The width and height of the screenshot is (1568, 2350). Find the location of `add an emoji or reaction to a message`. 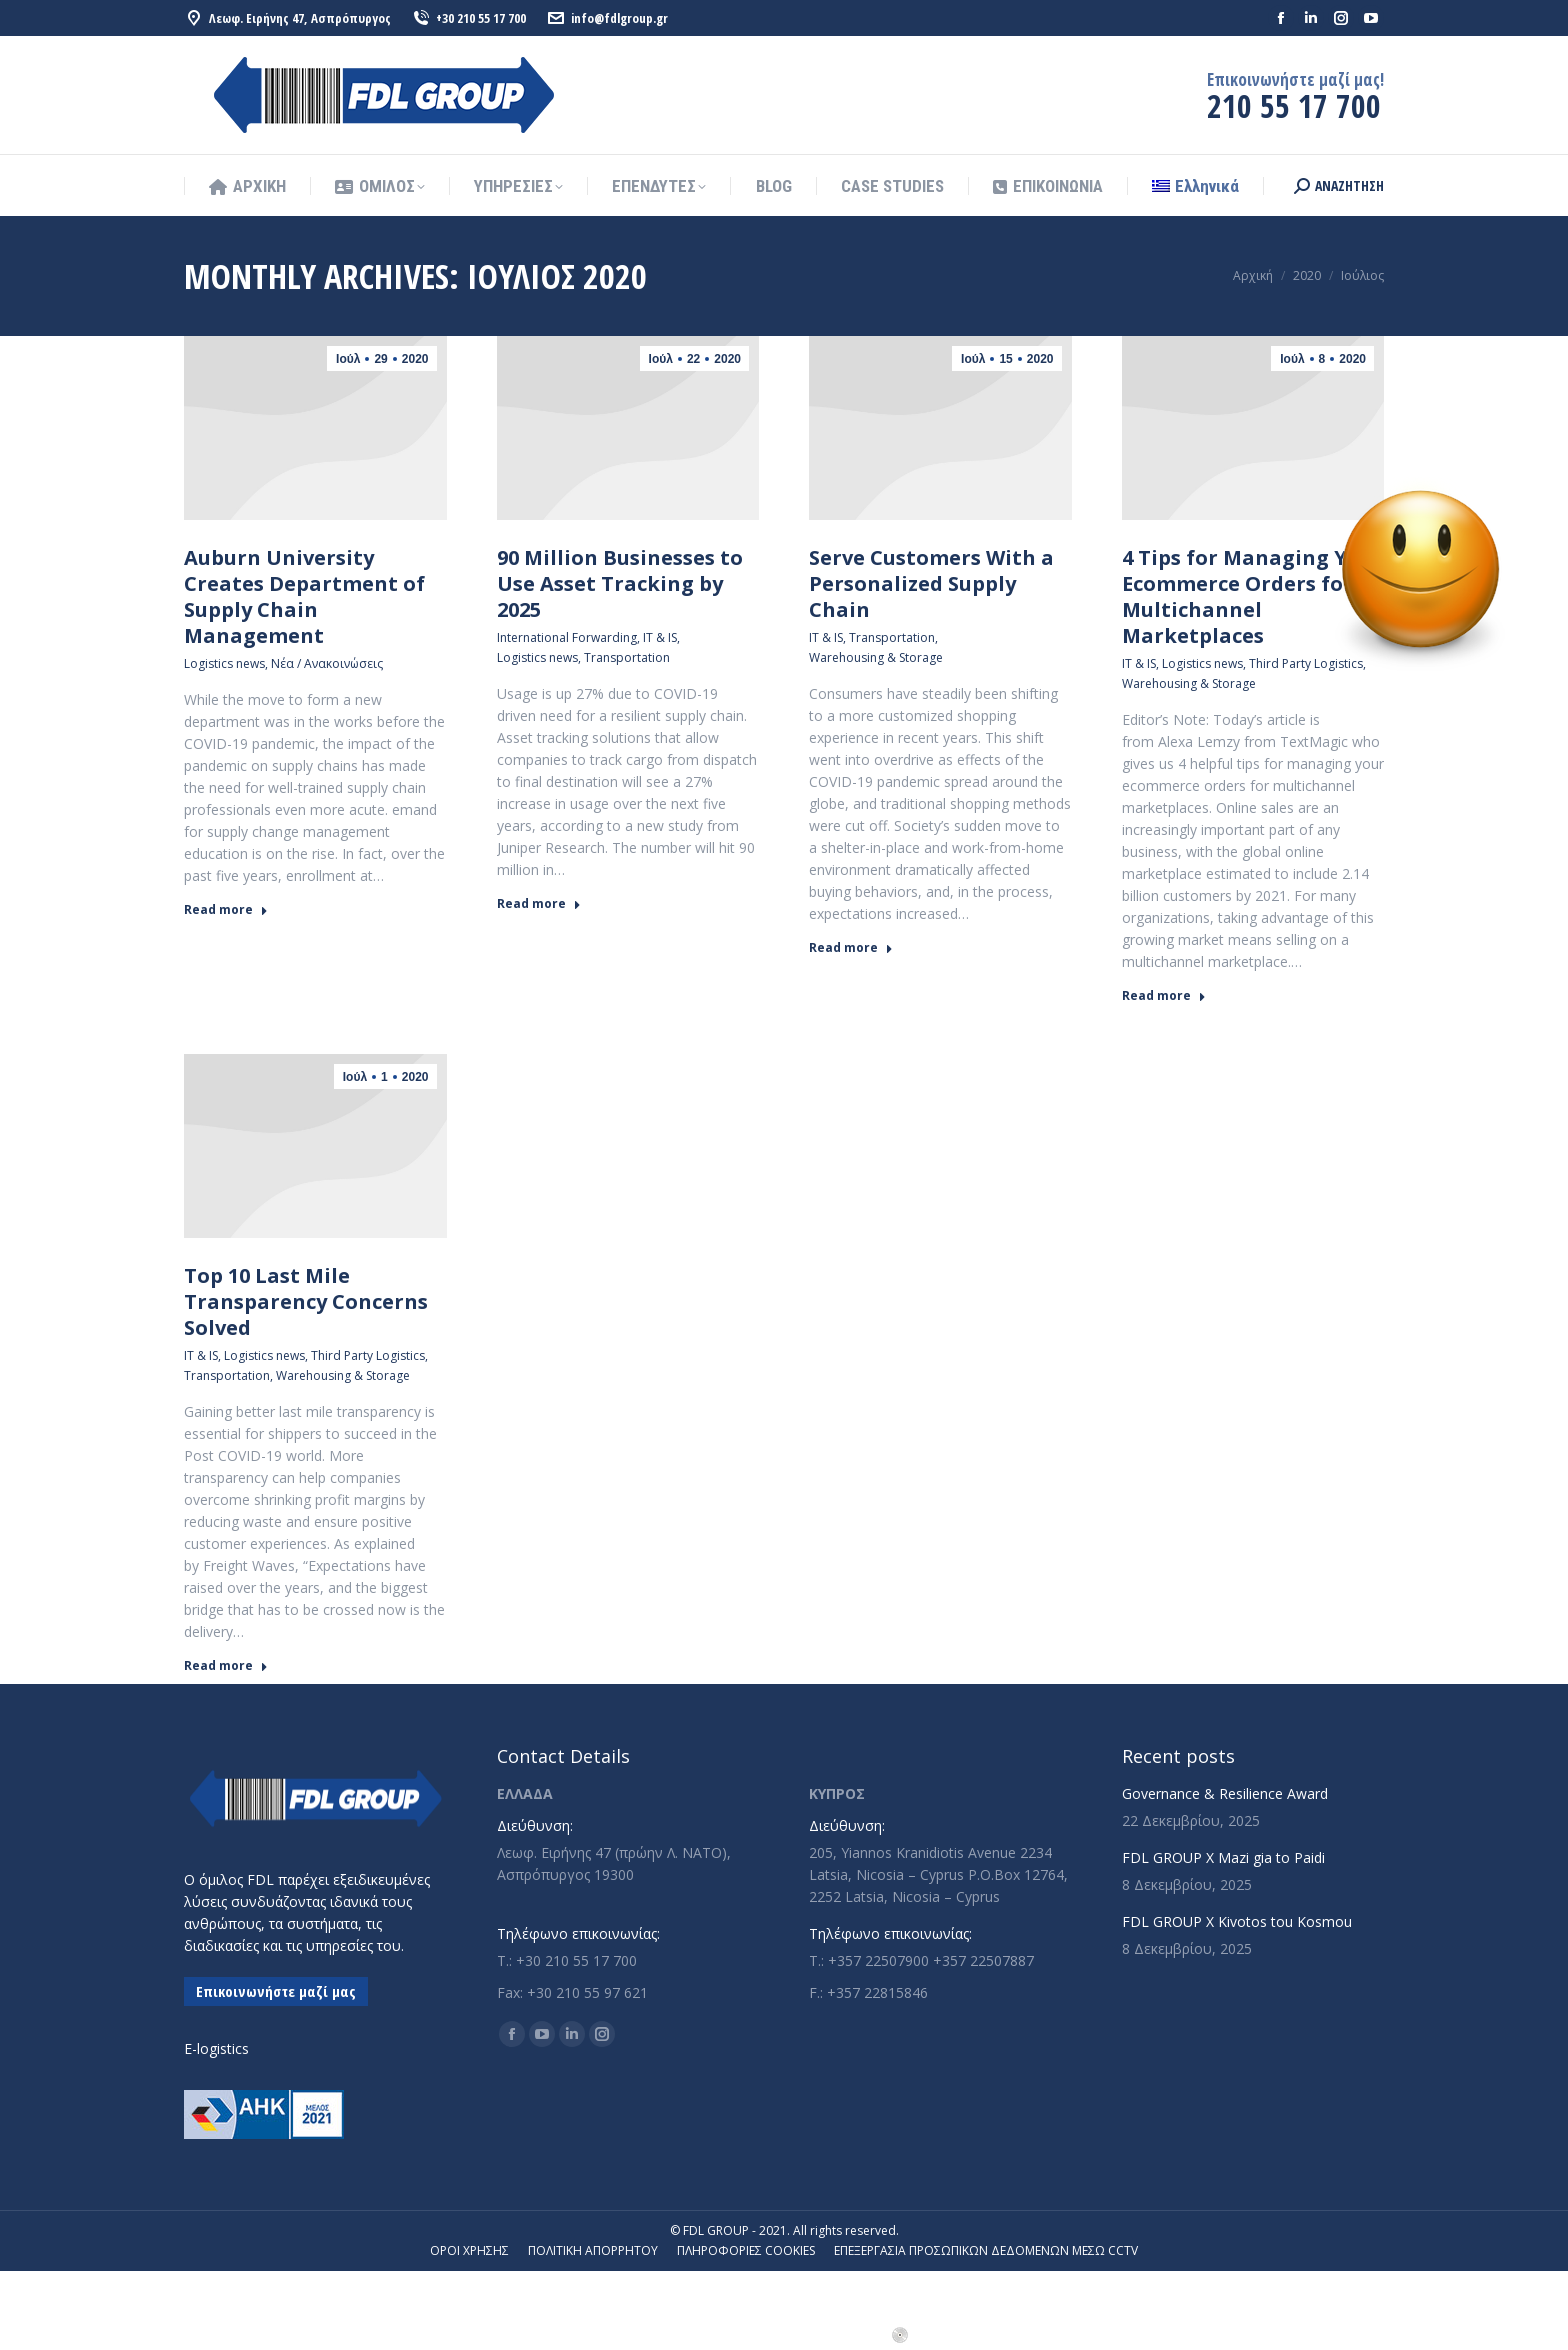

add an emoji or reaction to a message is located at coordinates (1421, 576).